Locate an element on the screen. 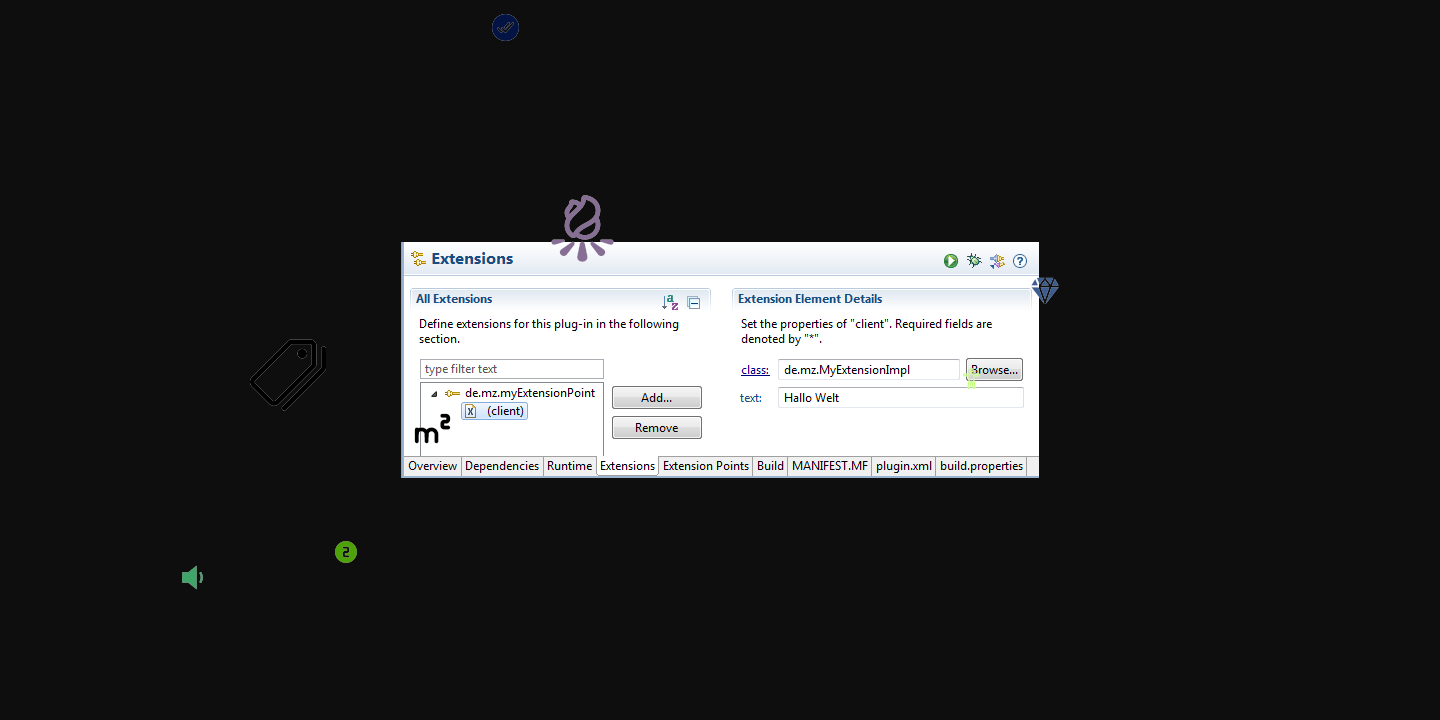 The height and width of the screenshot is (720, 1440). view tags or labels is located at coordinates (288, 375).